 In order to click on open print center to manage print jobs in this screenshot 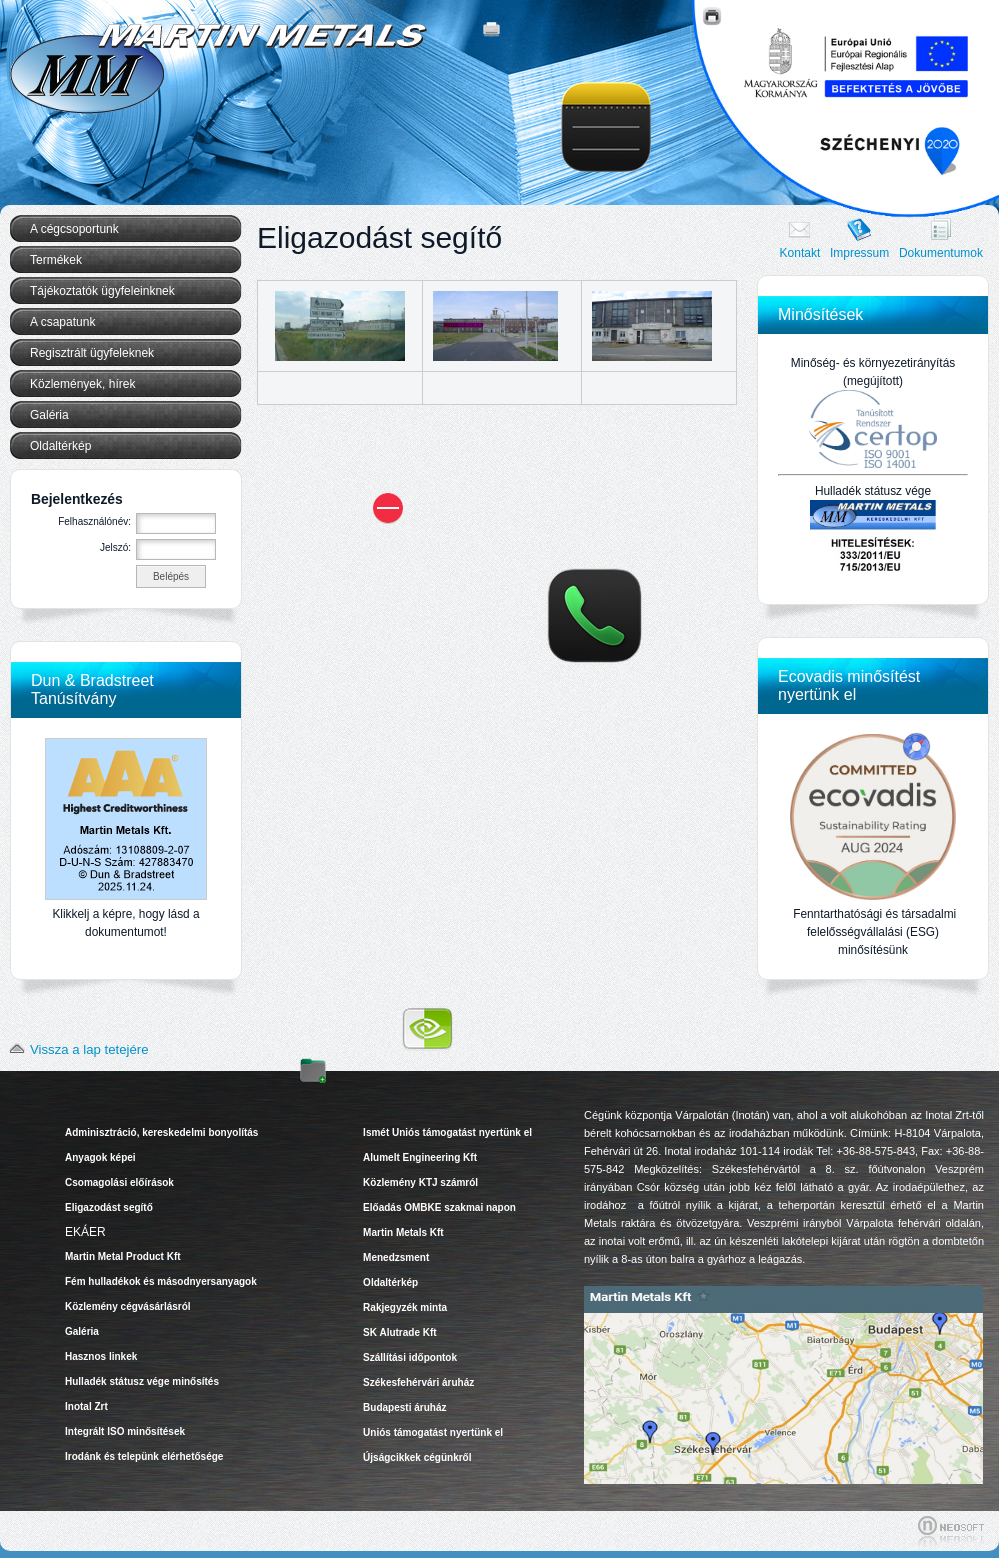, I will do `click(712, 16)`.